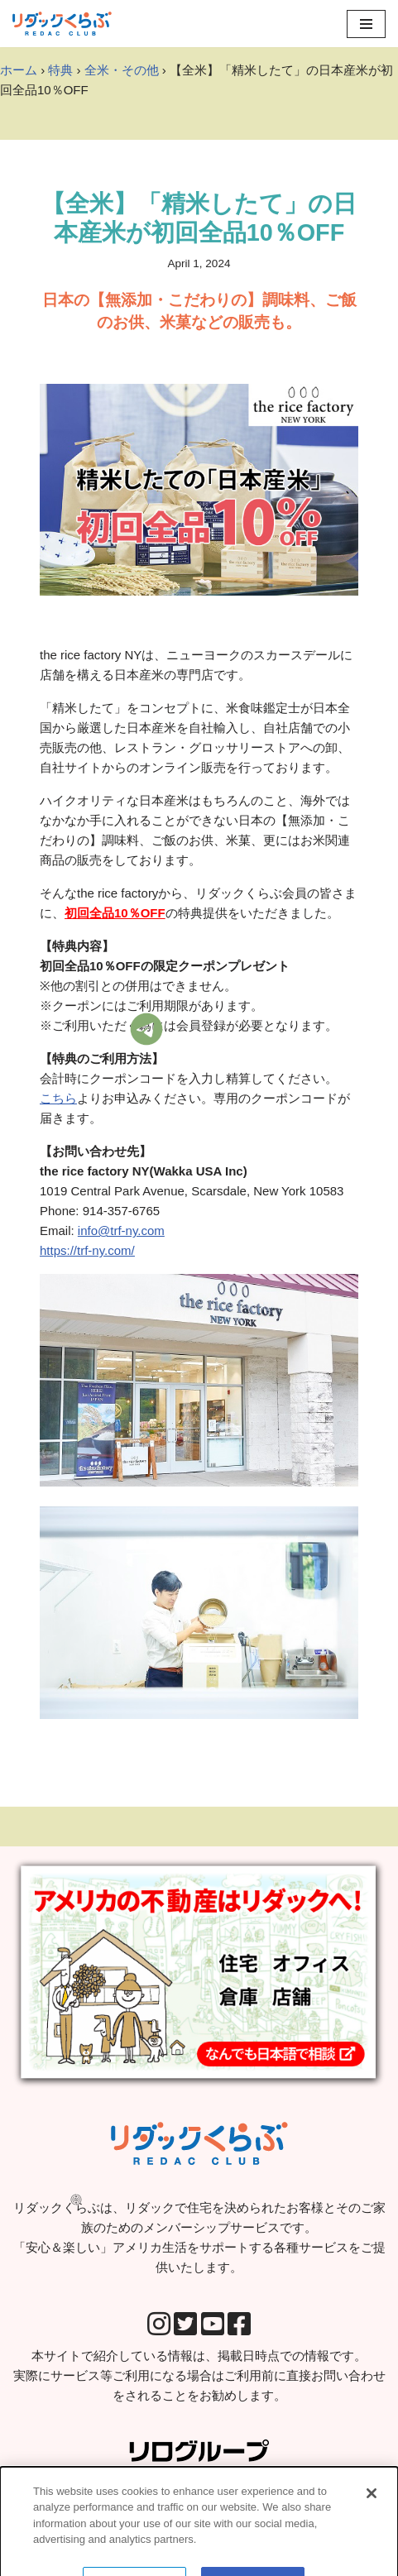 The width and height of the screenshot is (398, 2576). What do you see at coordinates (146, 1029) in the screenshot?
I see `open Telegram messaging app` at bounding box center [146, 1029].